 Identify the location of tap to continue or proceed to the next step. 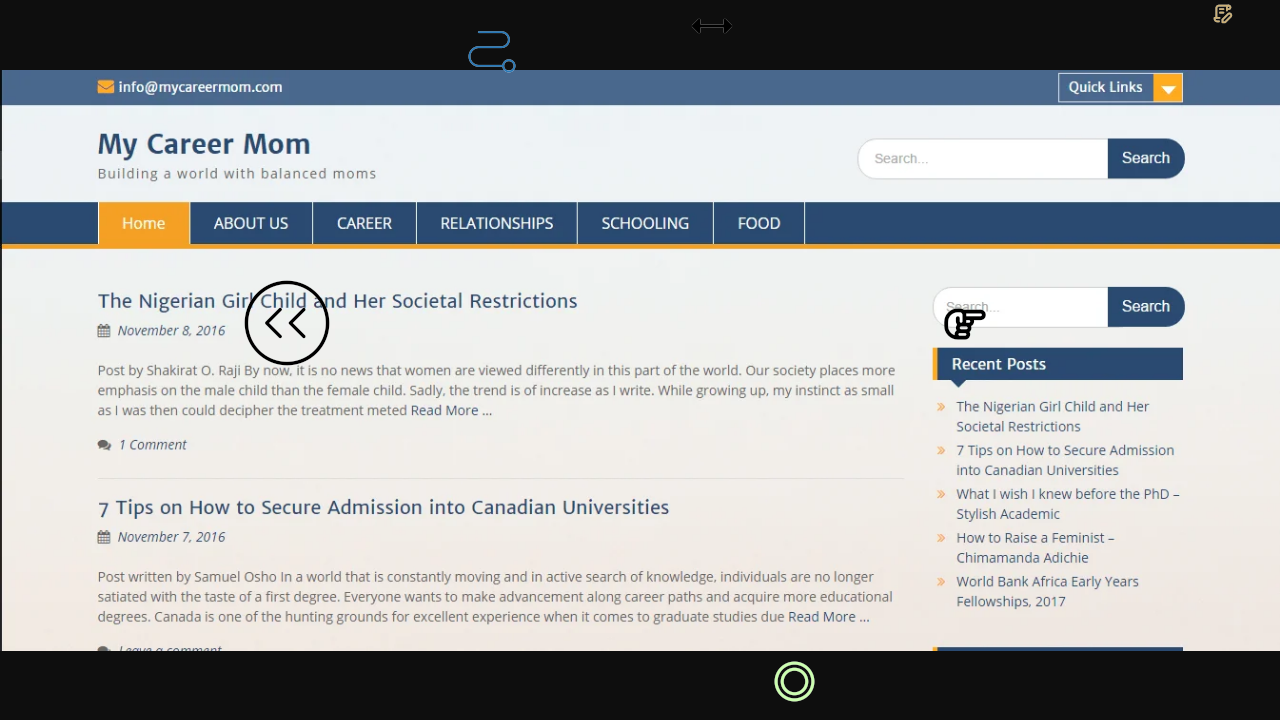
(965, 324).